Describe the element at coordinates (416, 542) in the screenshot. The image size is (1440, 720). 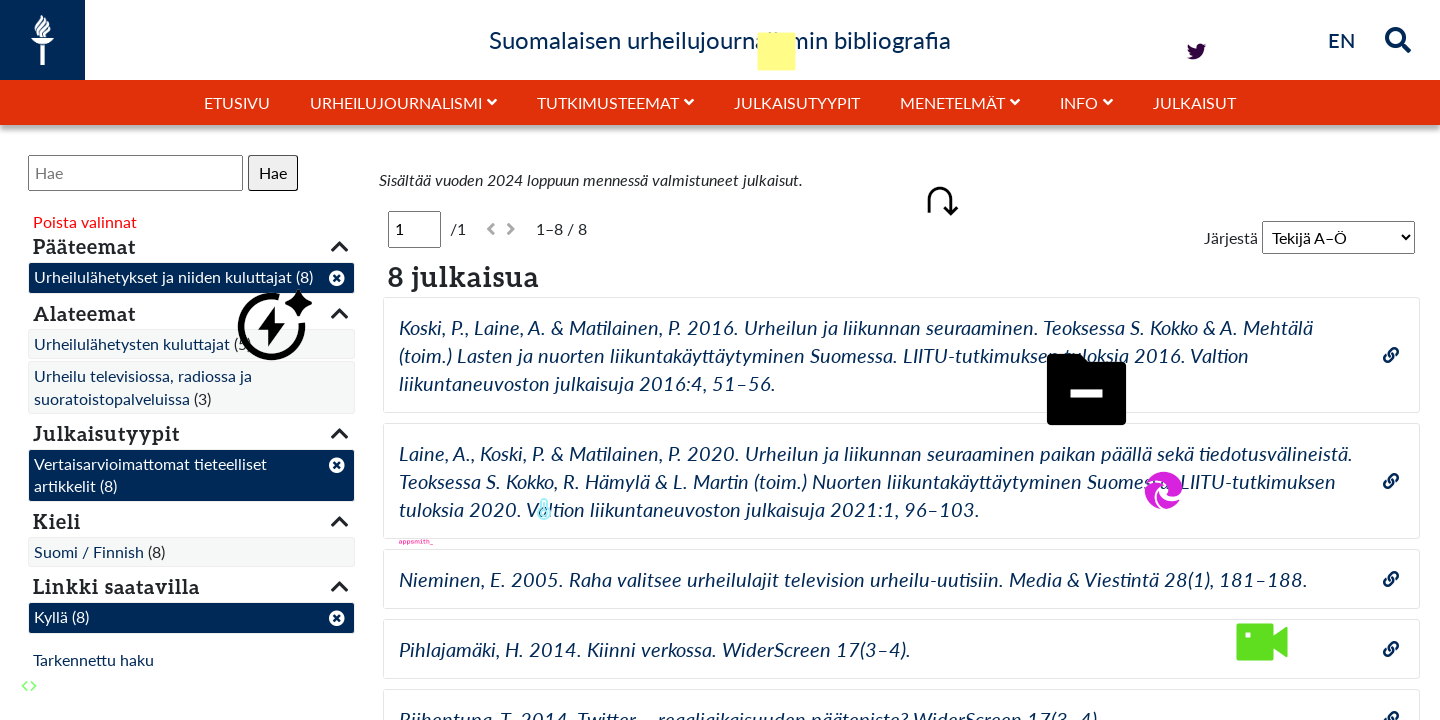
I see `appsmith platform logo` at that location.